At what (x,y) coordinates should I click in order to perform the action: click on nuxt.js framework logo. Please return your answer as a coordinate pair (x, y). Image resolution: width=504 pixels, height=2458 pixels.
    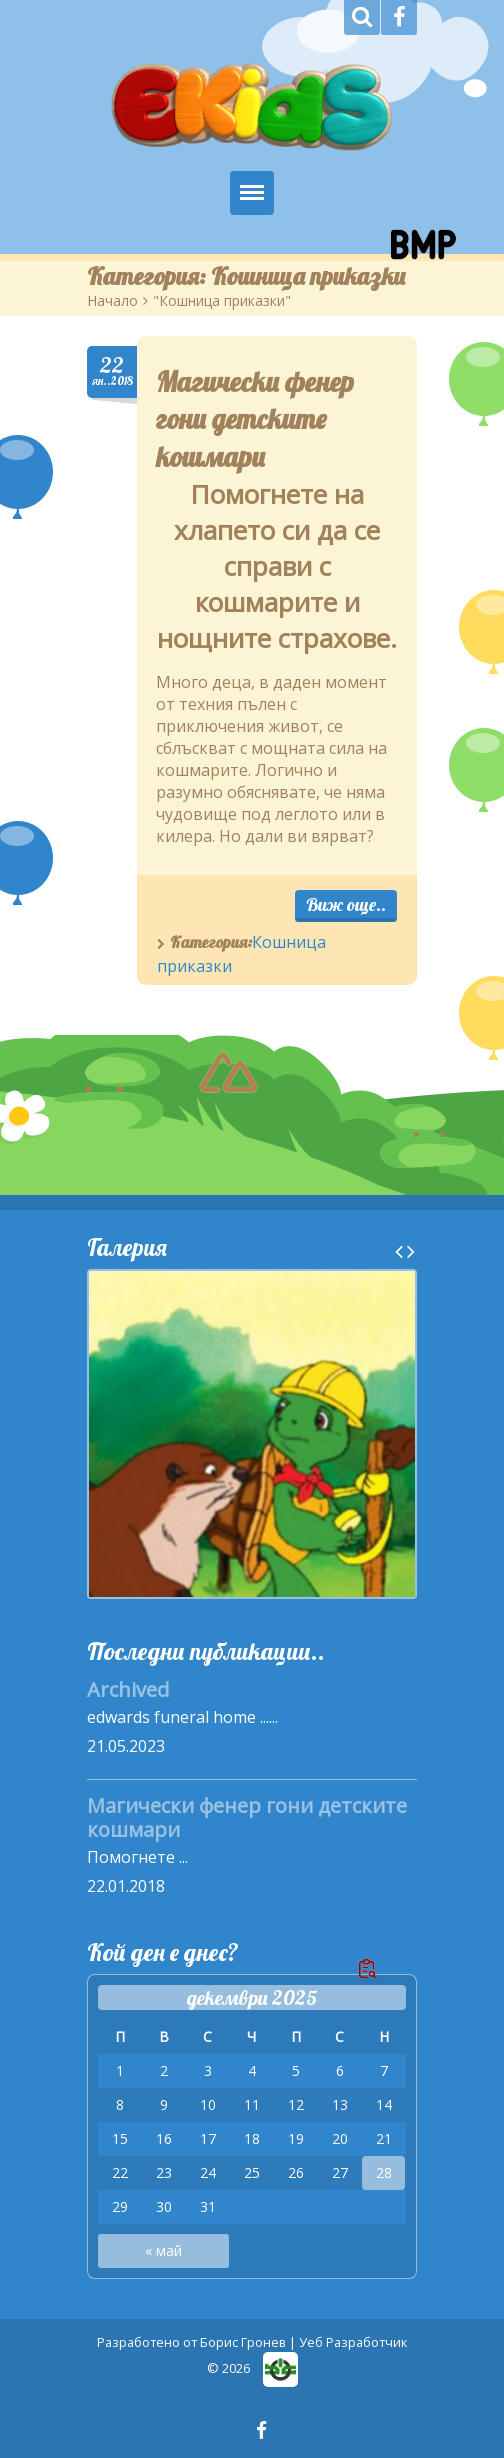
    Looking at the image, I should click on (228, 1072).